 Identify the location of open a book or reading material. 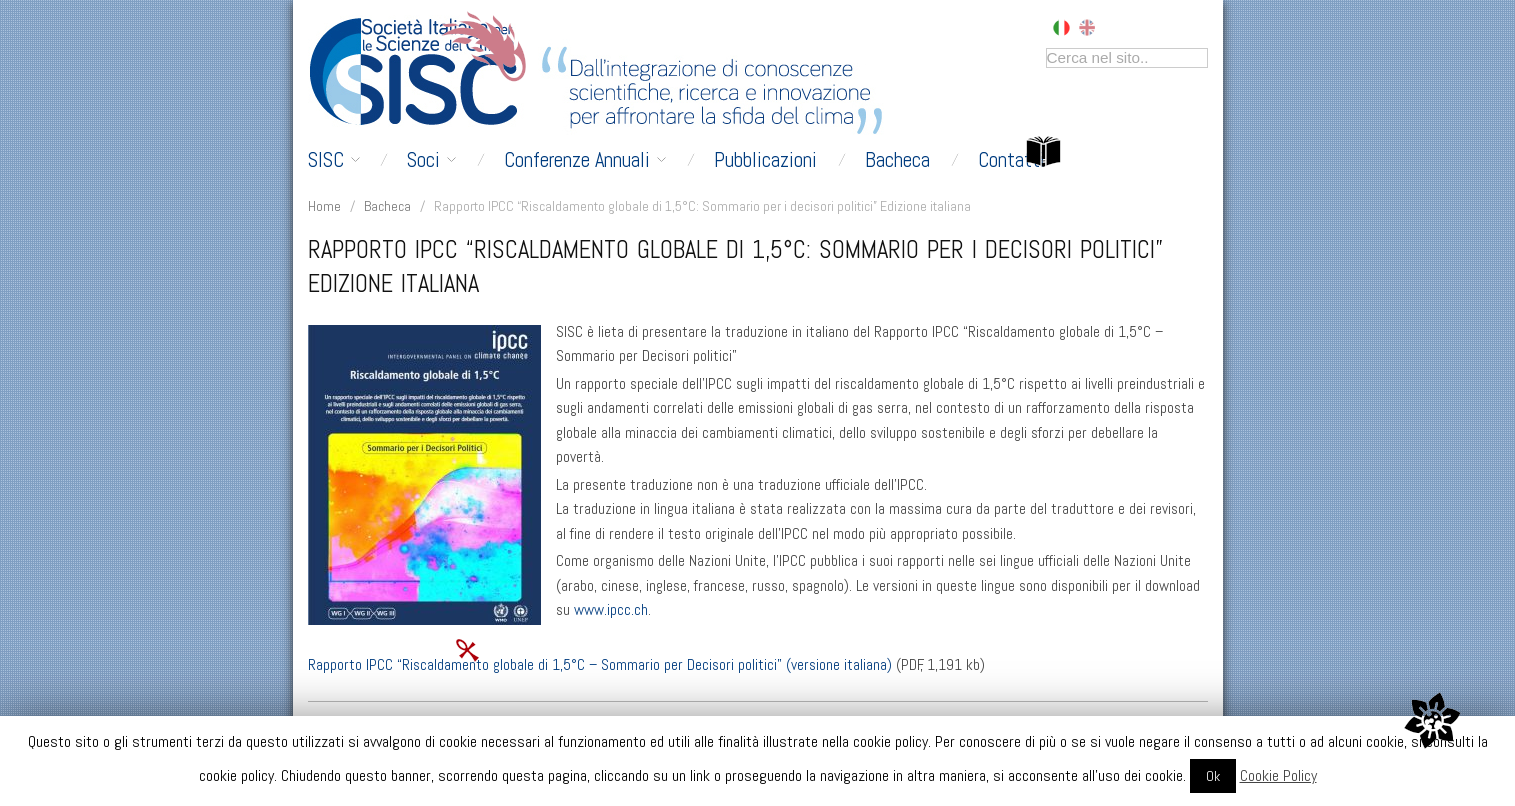
(1043, 152).